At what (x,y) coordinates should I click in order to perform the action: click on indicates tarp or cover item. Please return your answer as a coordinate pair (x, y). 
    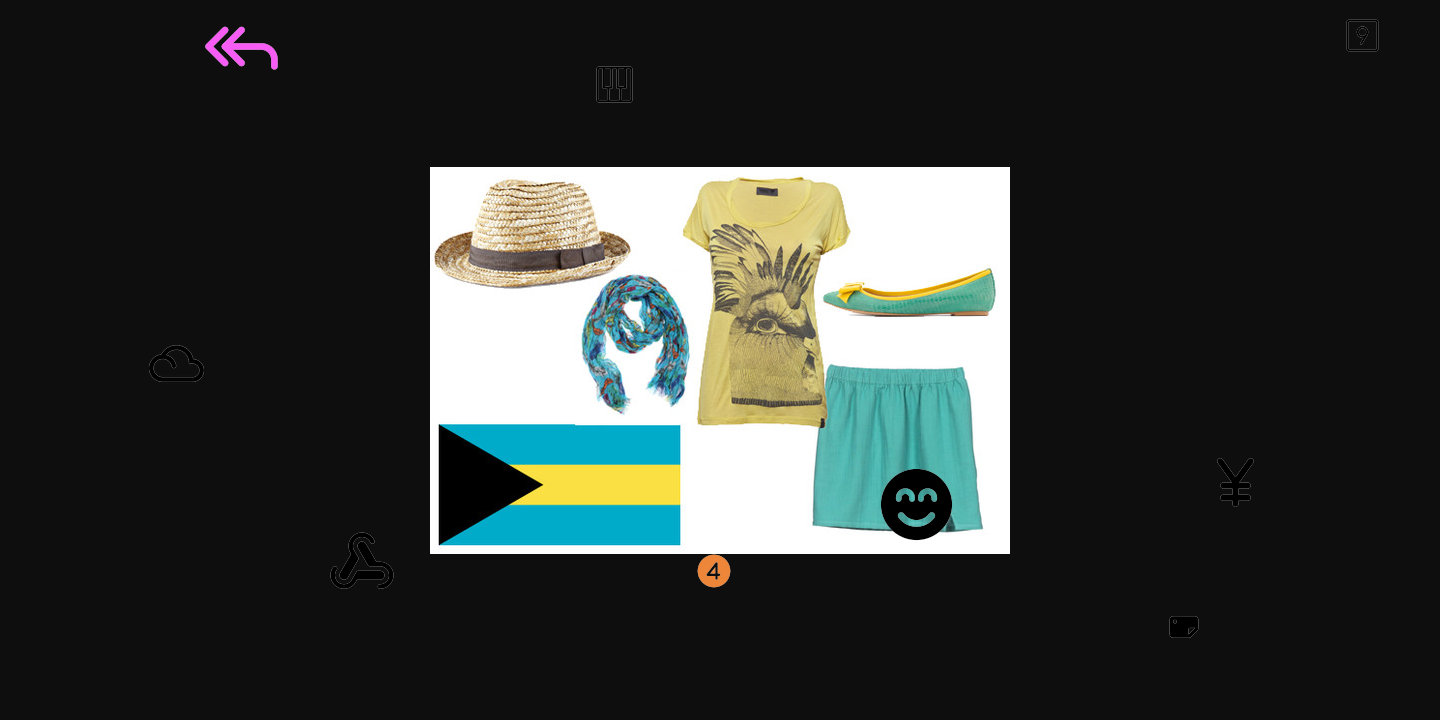
    Looking at the image, I should click on (1184, 627).